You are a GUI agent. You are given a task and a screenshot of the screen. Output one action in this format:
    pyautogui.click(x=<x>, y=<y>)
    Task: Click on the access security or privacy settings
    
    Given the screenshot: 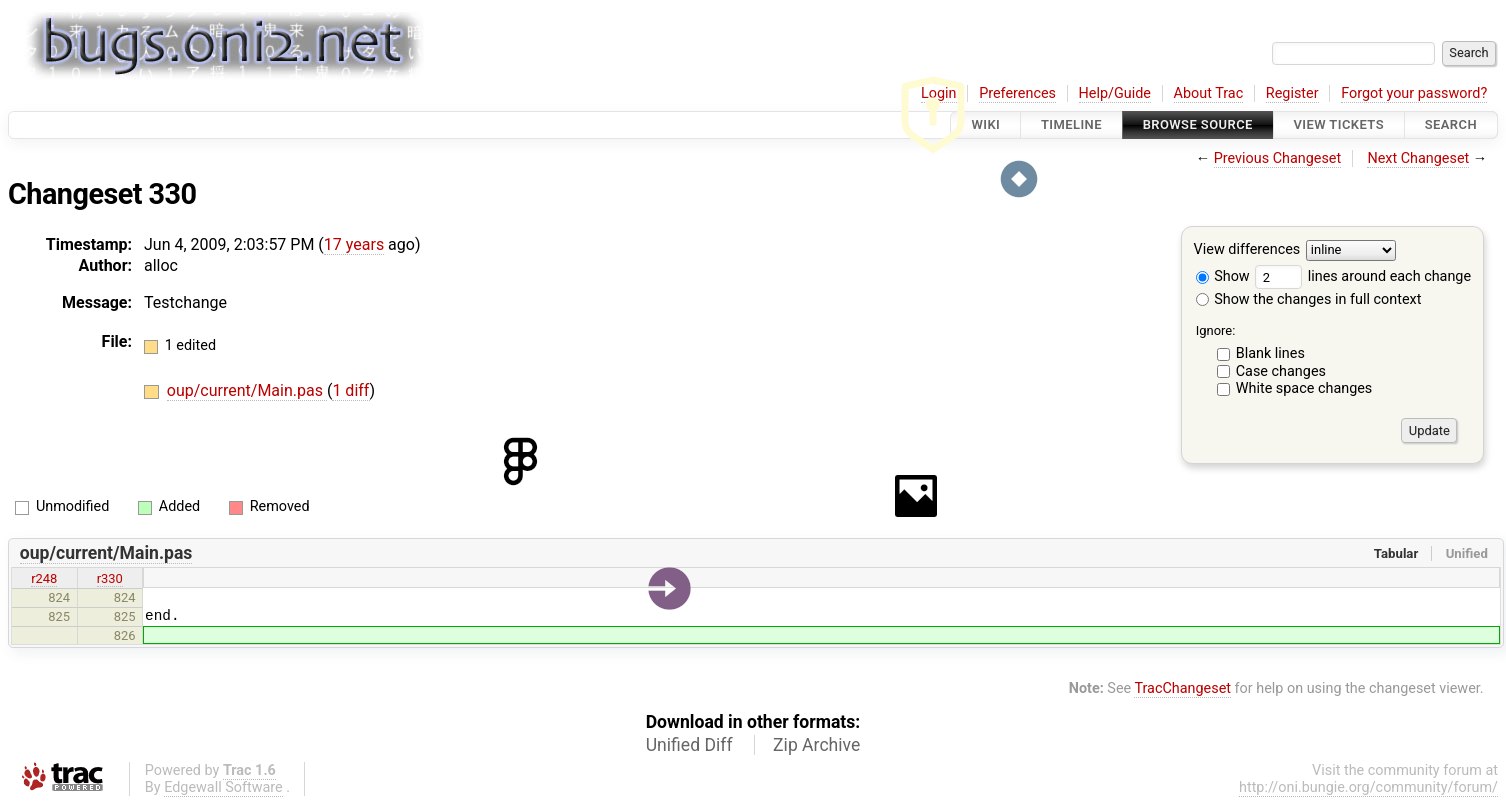 What is the action you would take?
    pyautogui.click(x=933, y=115)
    